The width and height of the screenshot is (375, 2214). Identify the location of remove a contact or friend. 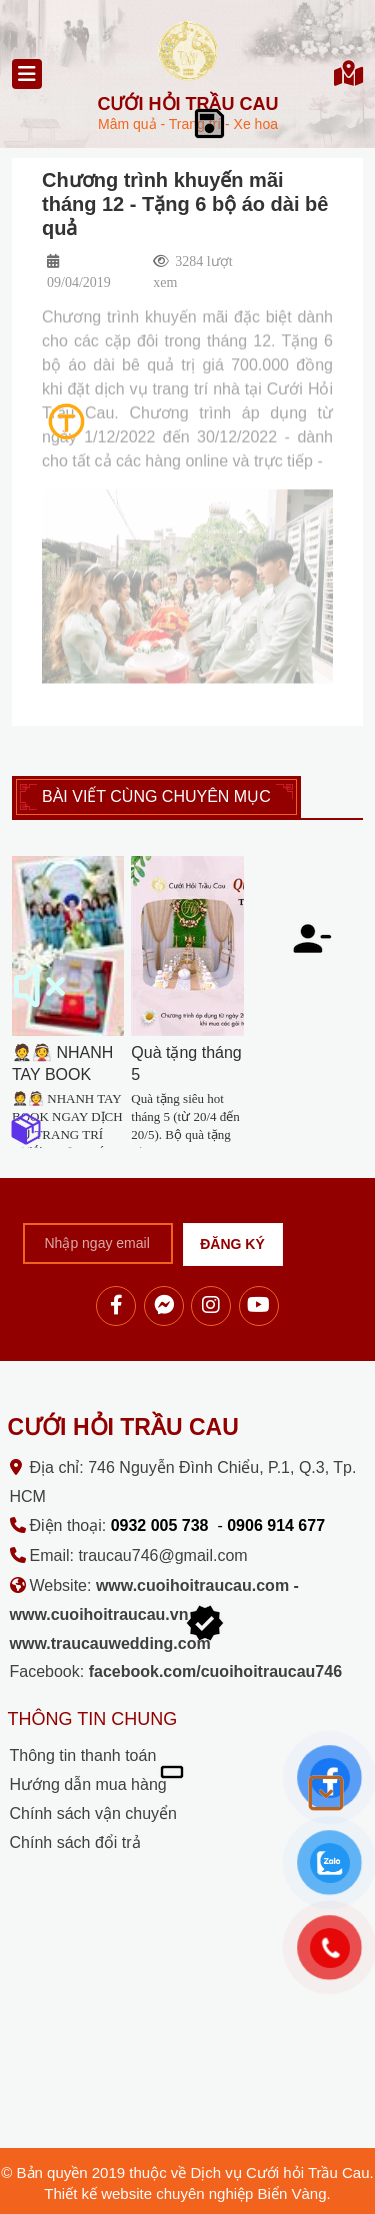
(311, 938).